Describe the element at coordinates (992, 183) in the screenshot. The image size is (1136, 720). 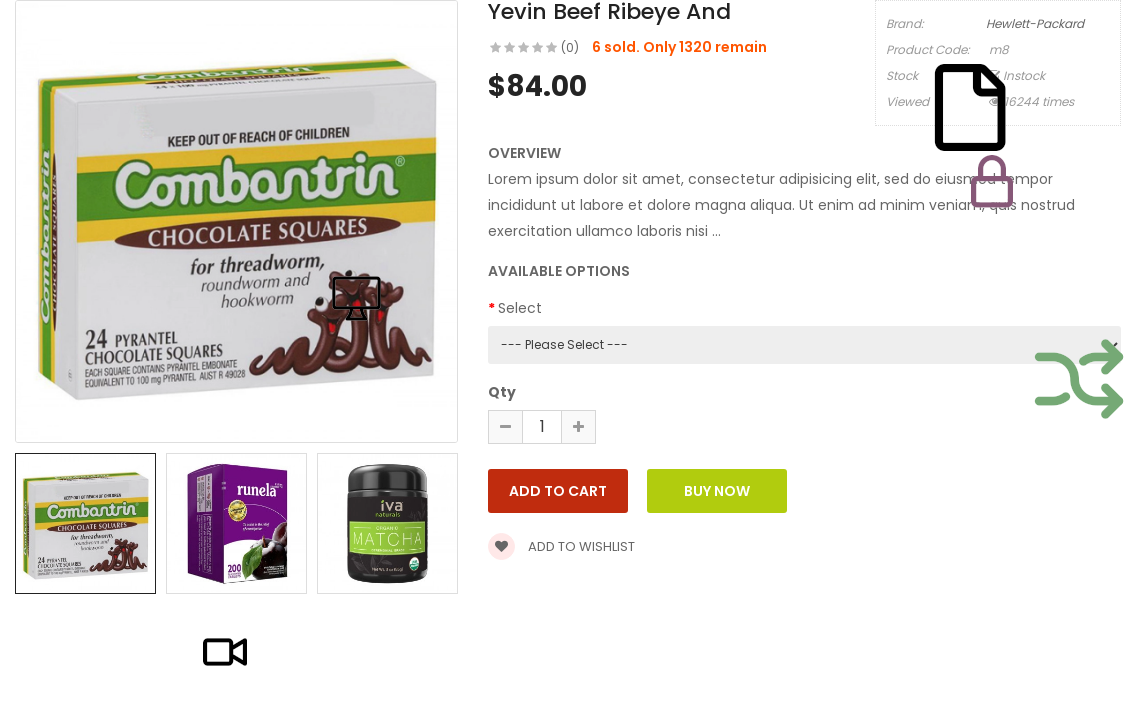
I see `indicates a locked or secure item` at that location.